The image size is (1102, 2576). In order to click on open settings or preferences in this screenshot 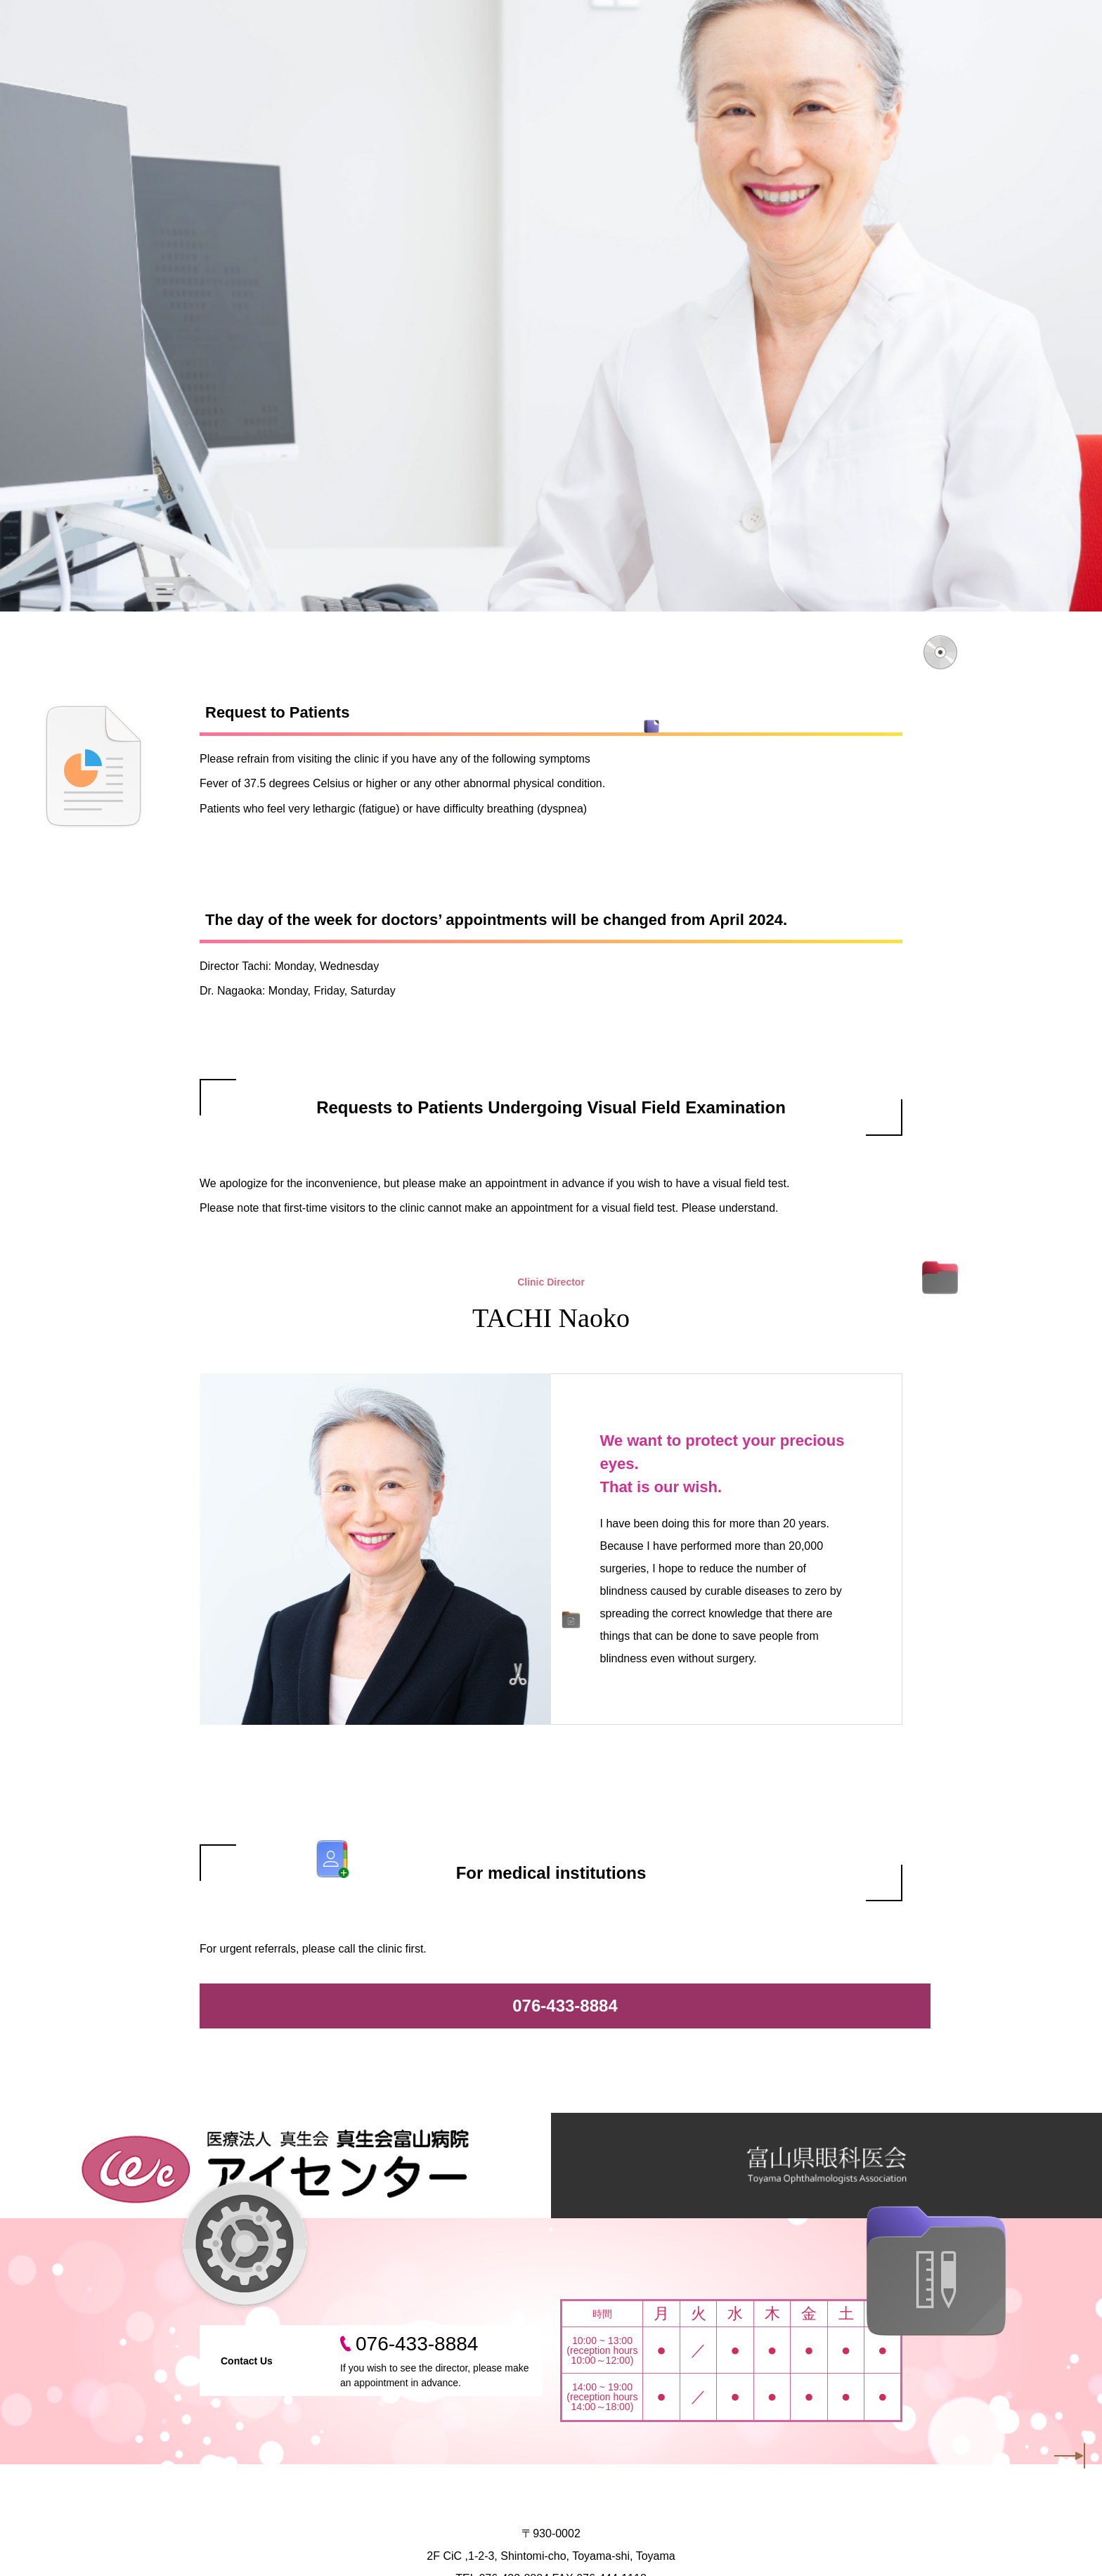, I will do `click(245, 2244)`.